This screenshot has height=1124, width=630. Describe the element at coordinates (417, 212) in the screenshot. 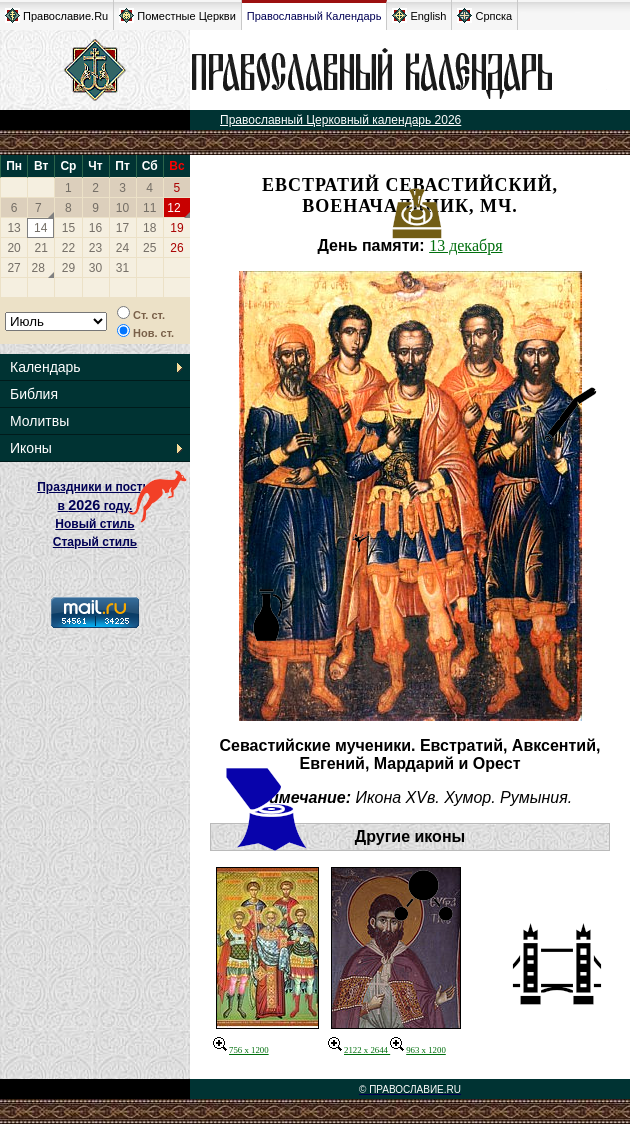

I see `craft or forge a ring item` at that location.